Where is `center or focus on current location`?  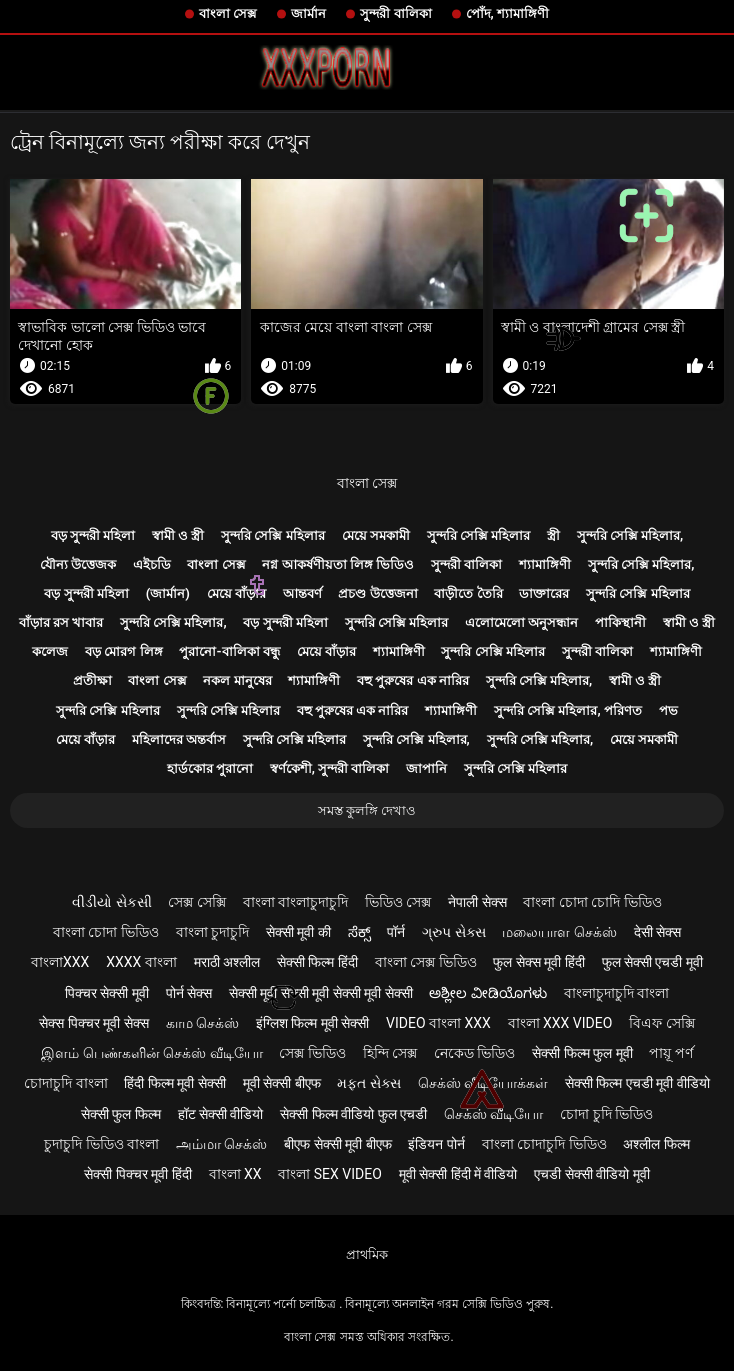 center or focus on current location is located at coordinates (646, 215).